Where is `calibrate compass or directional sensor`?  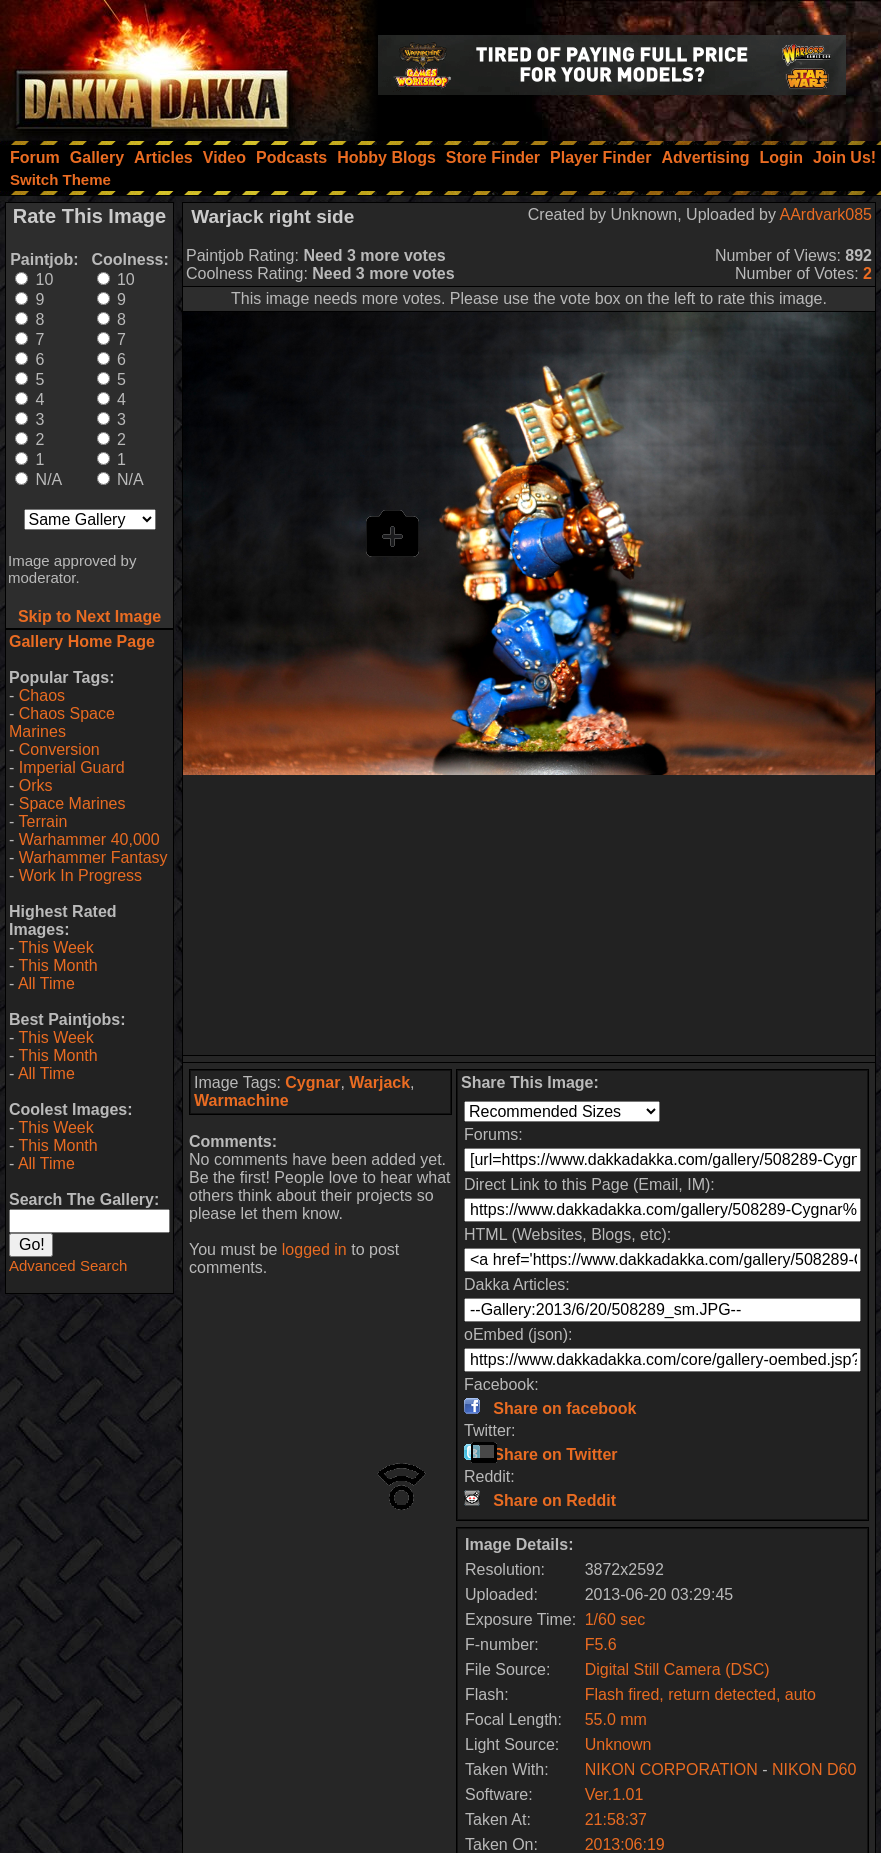 calibrate compass or directional sensor is located at coordinates (401, 1485).